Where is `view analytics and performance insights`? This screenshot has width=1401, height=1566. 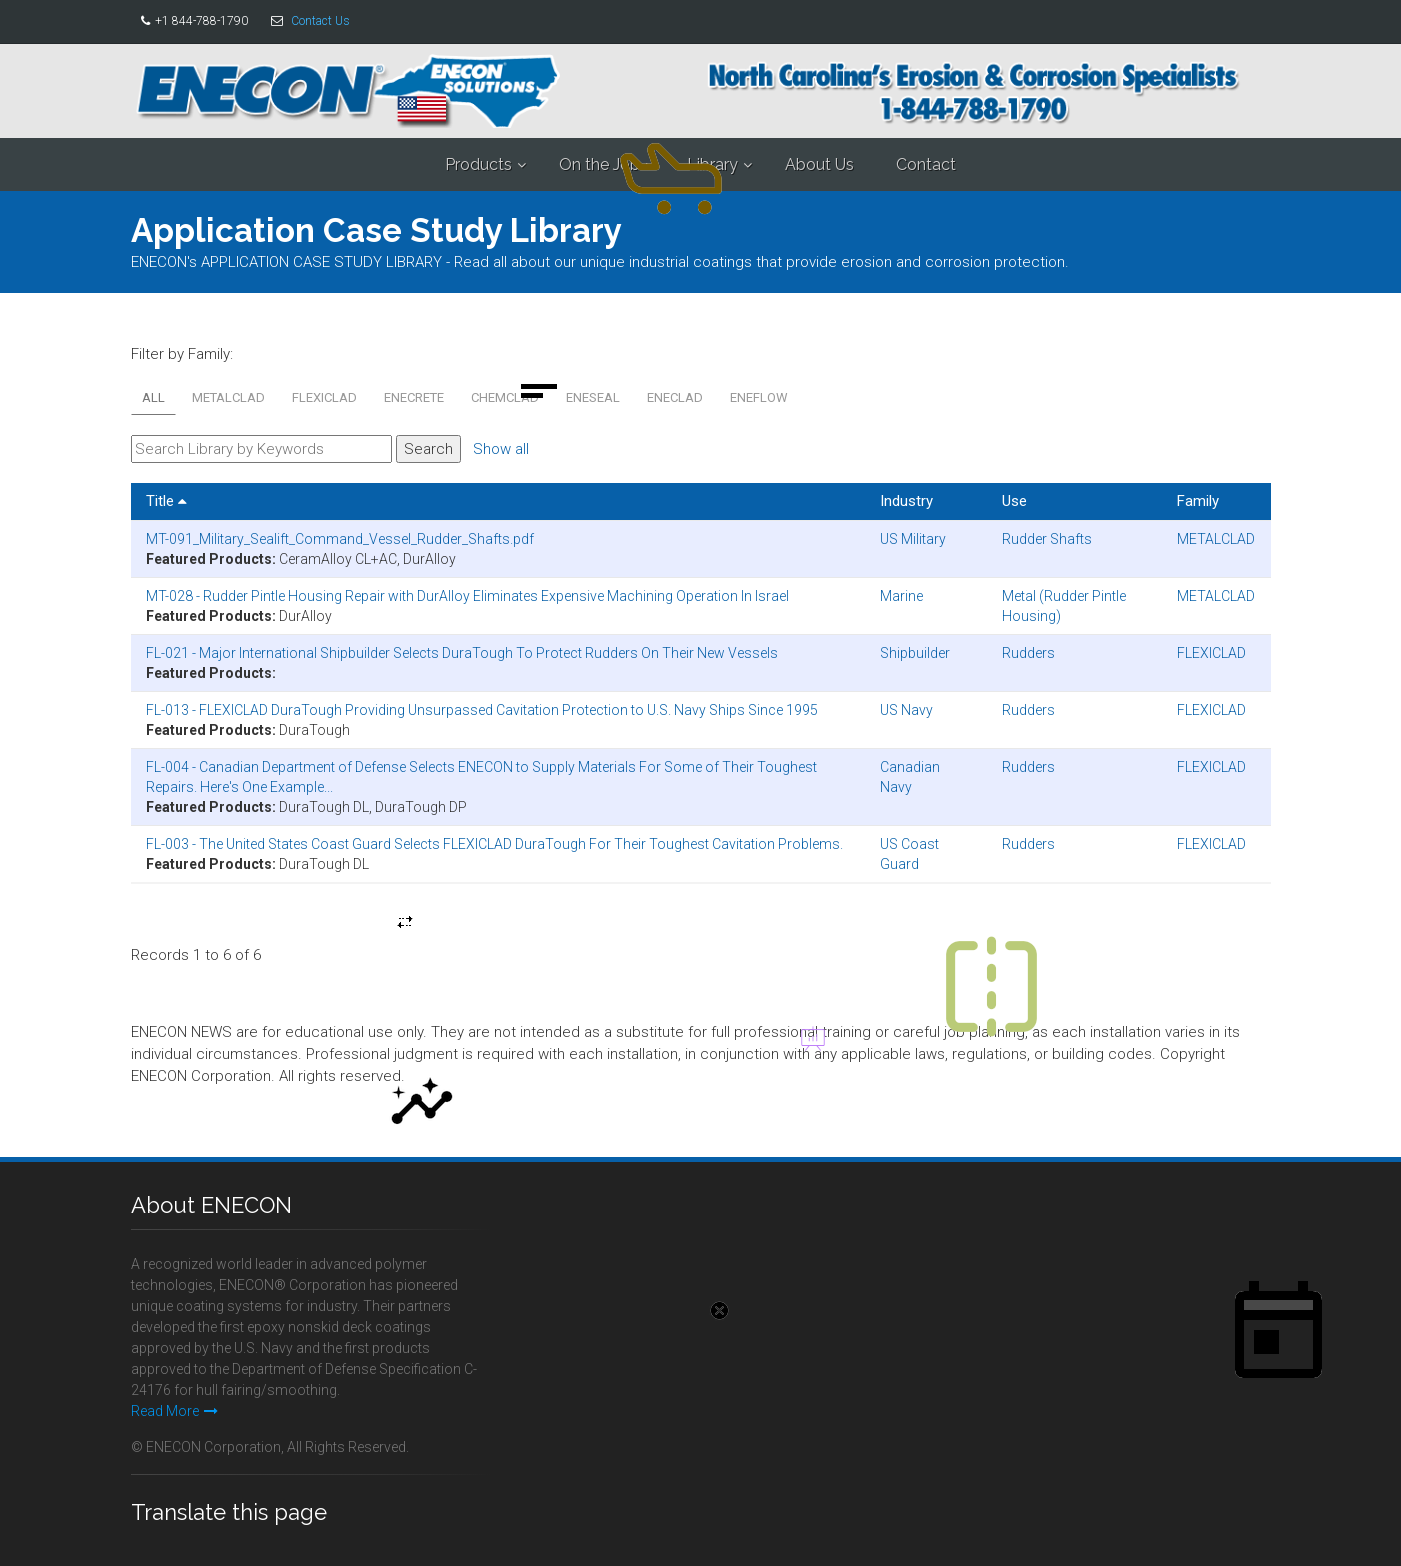
view analytics and performance insights is located at coordinates (422, 1102).